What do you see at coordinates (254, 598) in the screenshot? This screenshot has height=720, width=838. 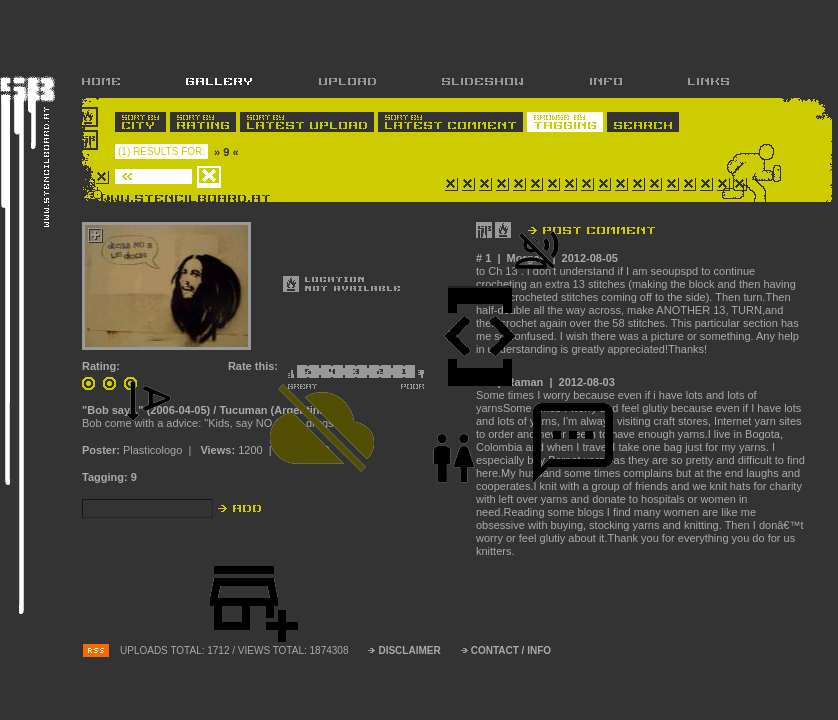 I see `add a new business location` at bounding box center [254, 598].